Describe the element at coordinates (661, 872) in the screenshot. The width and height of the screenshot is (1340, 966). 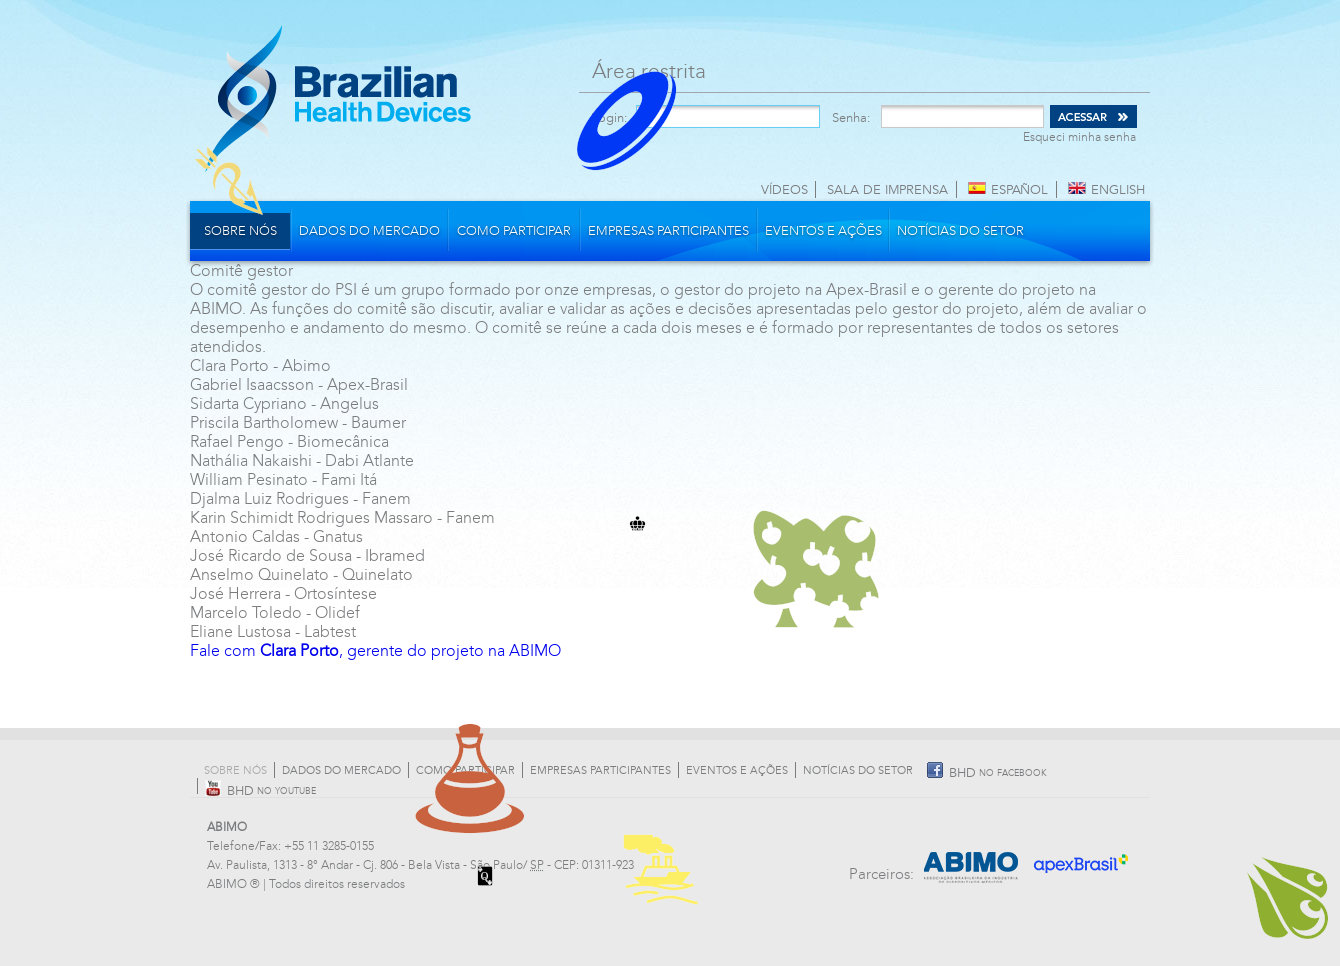
I see `select dreadnought or battleship unit` at that location.